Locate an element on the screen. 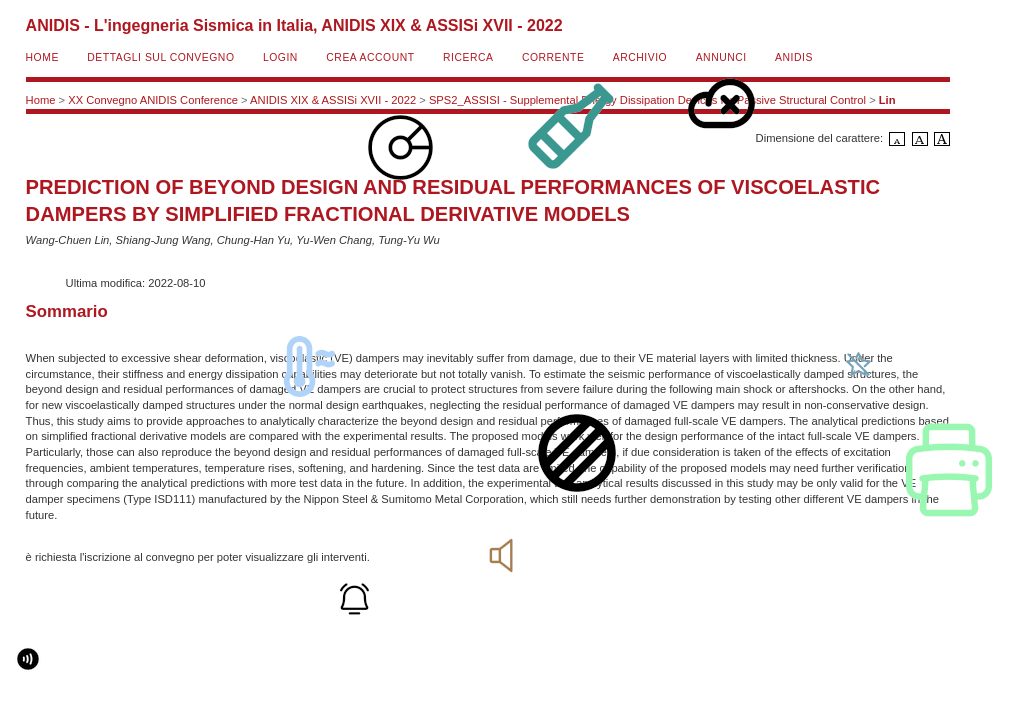 The image size is (1024, 720). indicates high temperature or heat warning is located at coordinates (304, 366).